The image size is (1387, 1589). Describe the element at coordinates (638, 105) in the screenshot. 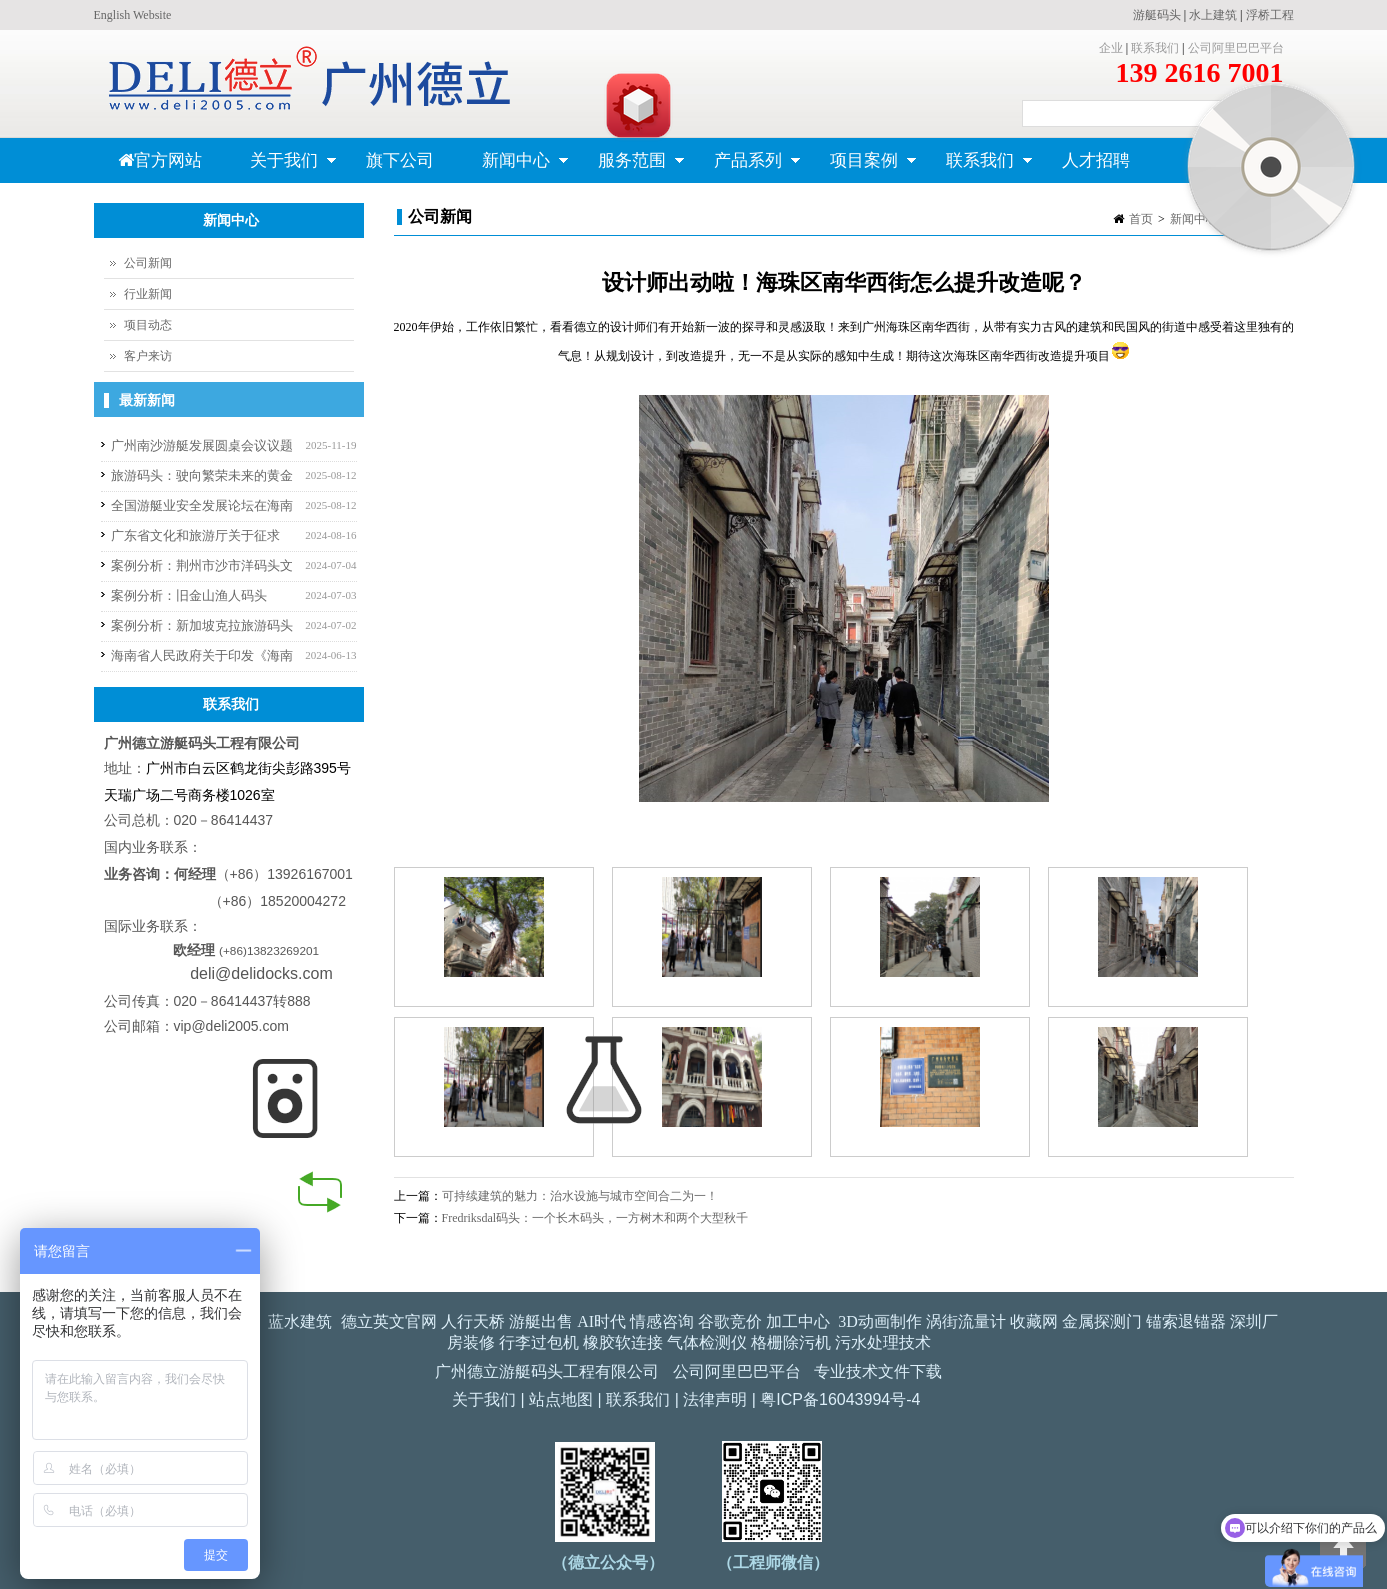

I see `launch assaultcube game` at that location.